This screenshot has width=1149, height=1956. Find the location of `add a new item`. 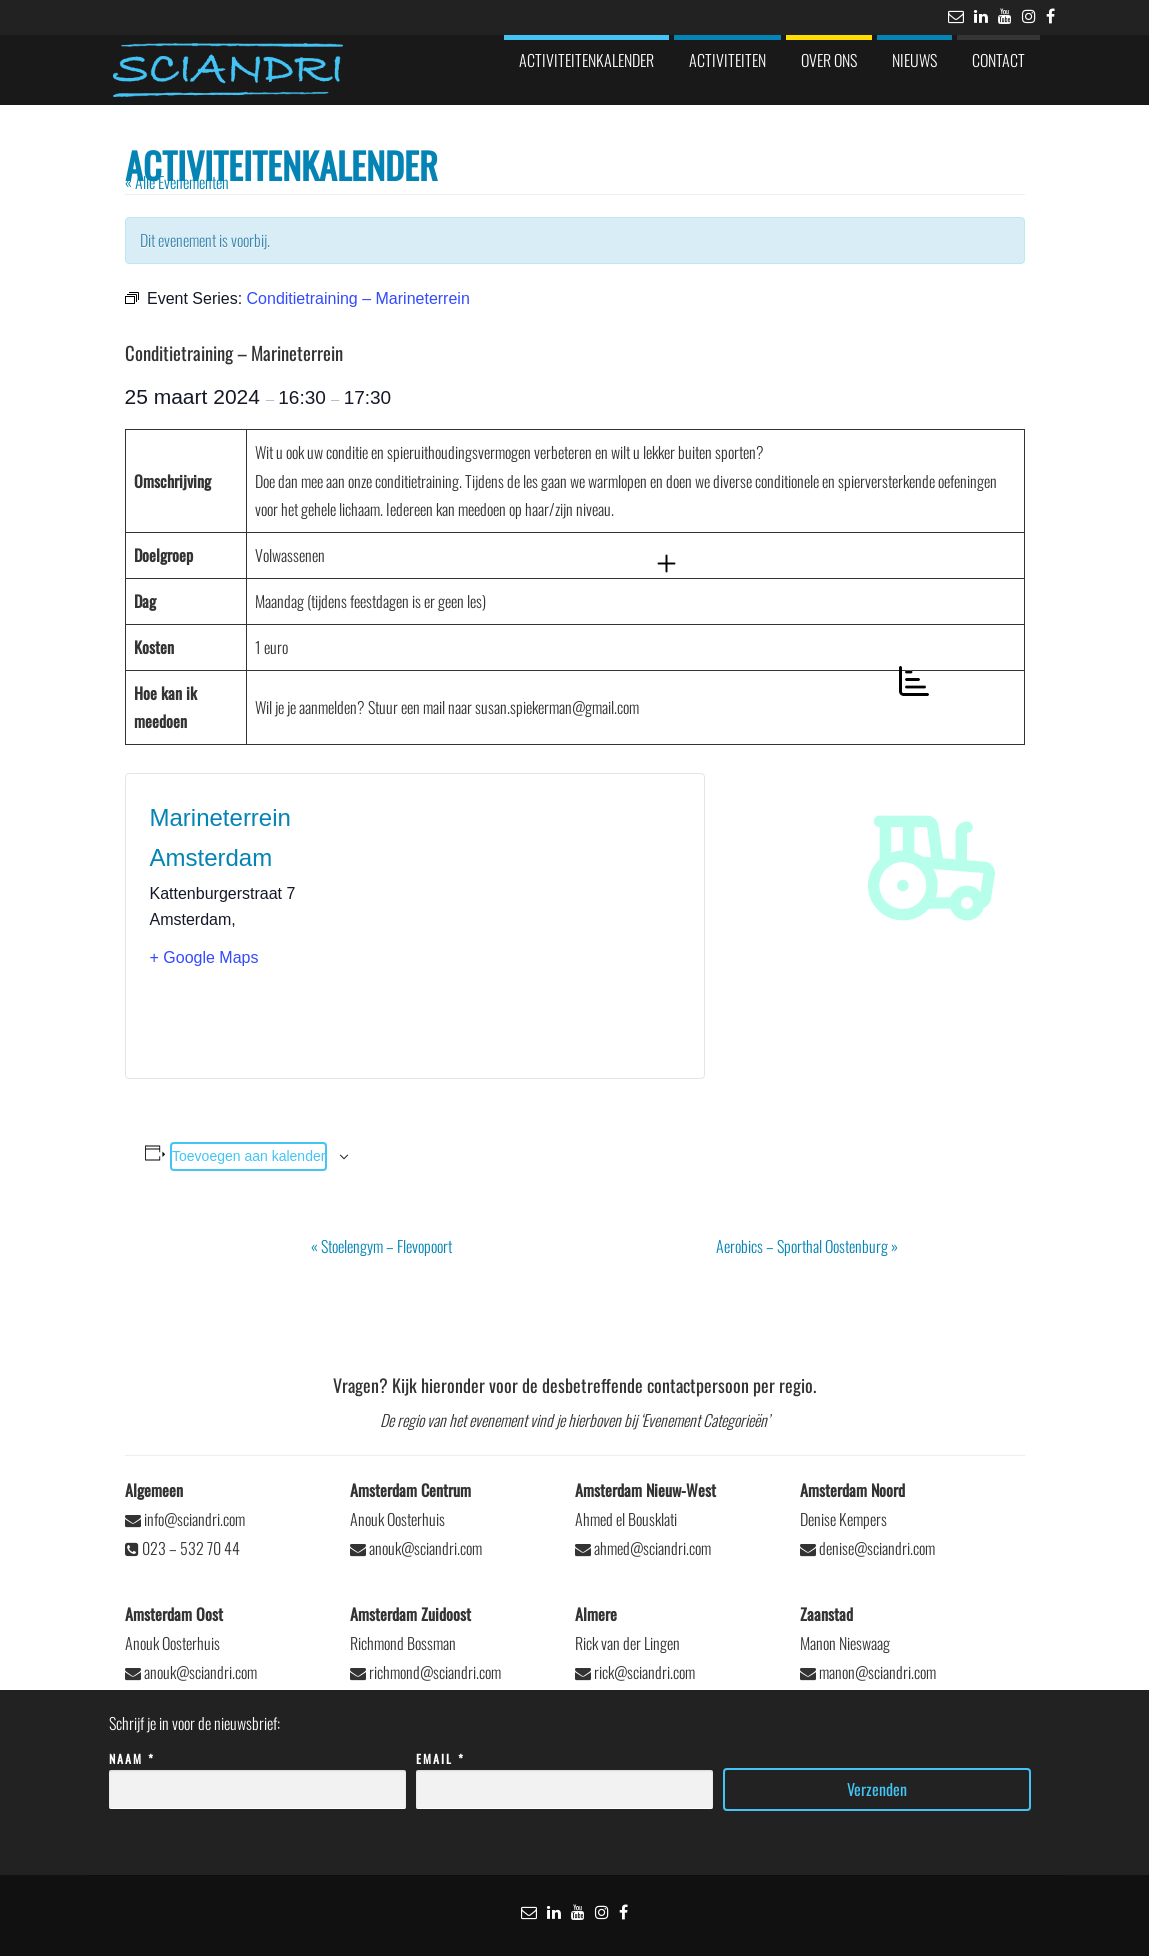

add a new item is located at coordinates (666, 563).